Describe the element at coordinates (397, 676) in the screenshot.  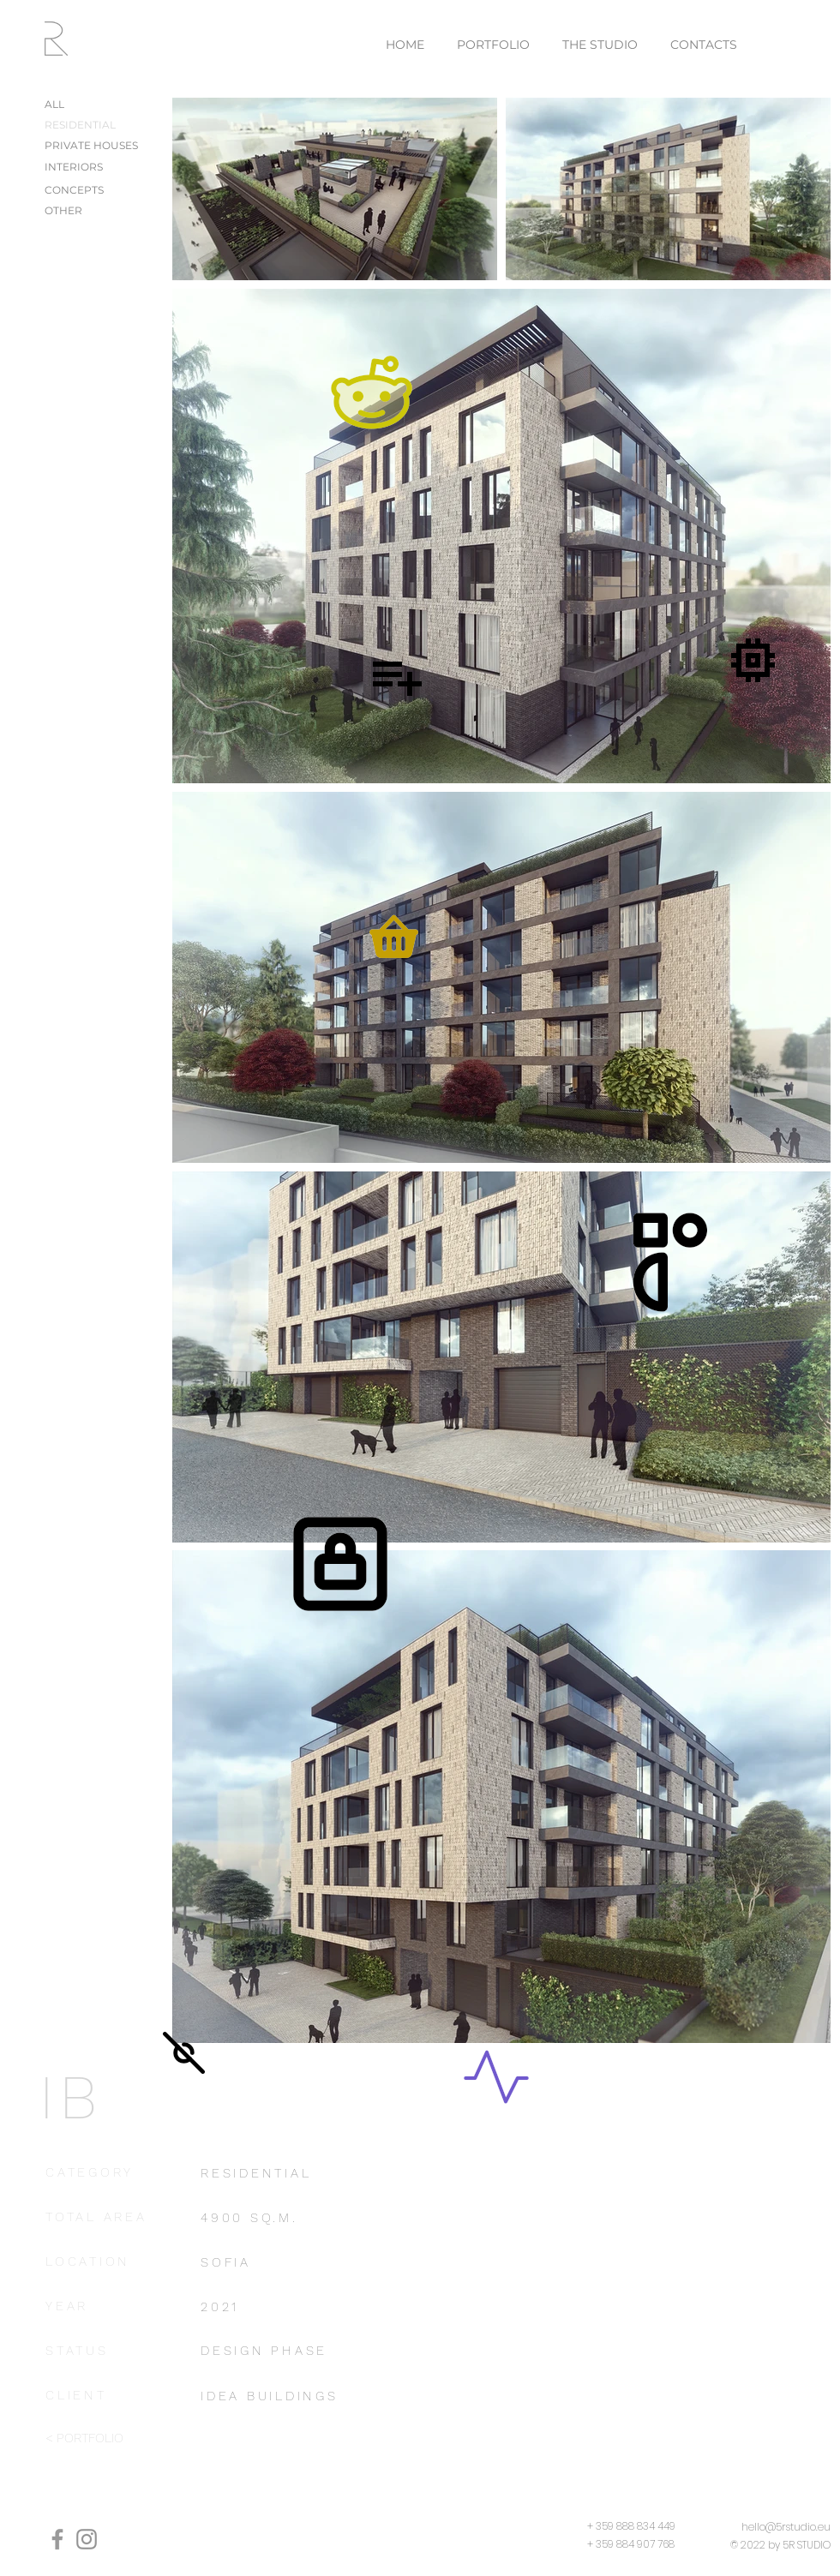
I see `add a new item to your playlist` at that location.